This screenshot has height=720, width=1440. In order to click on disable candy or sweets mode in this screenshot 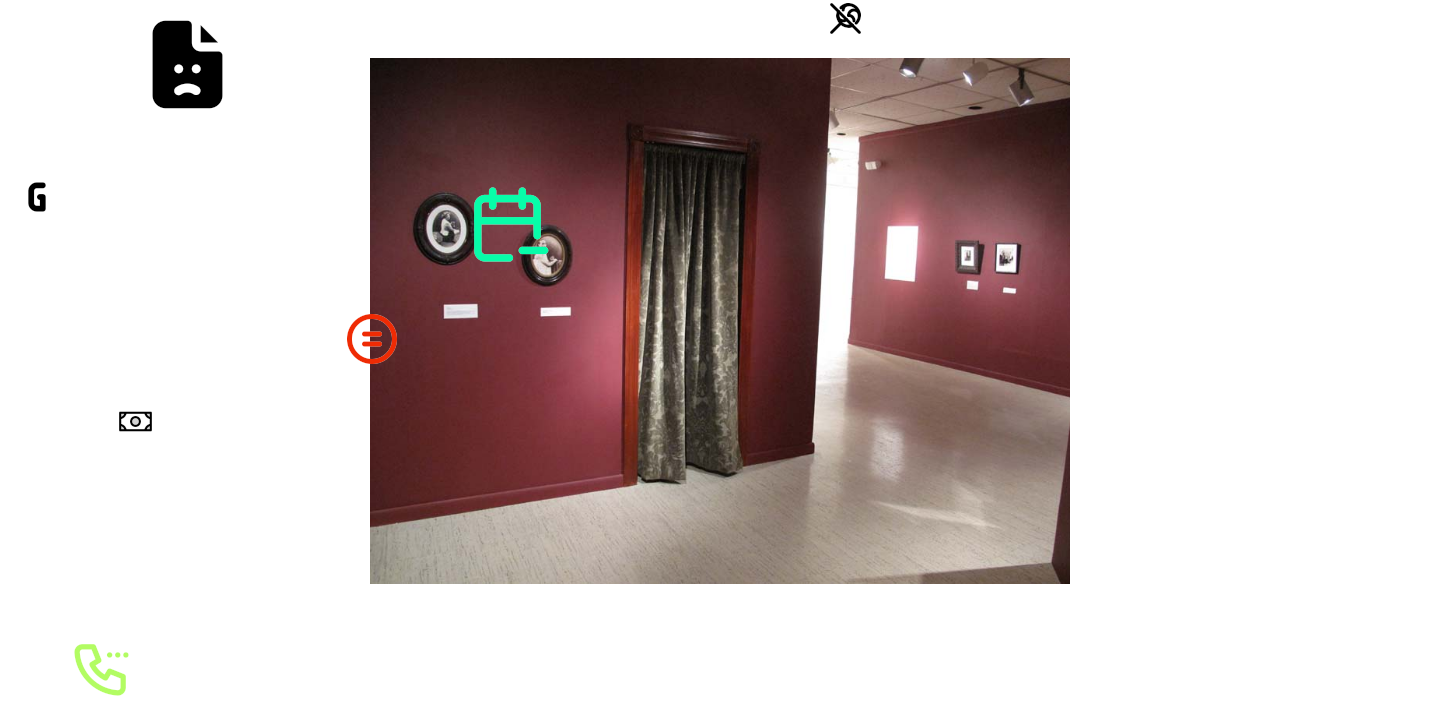, I will do `click(845, 18)`.